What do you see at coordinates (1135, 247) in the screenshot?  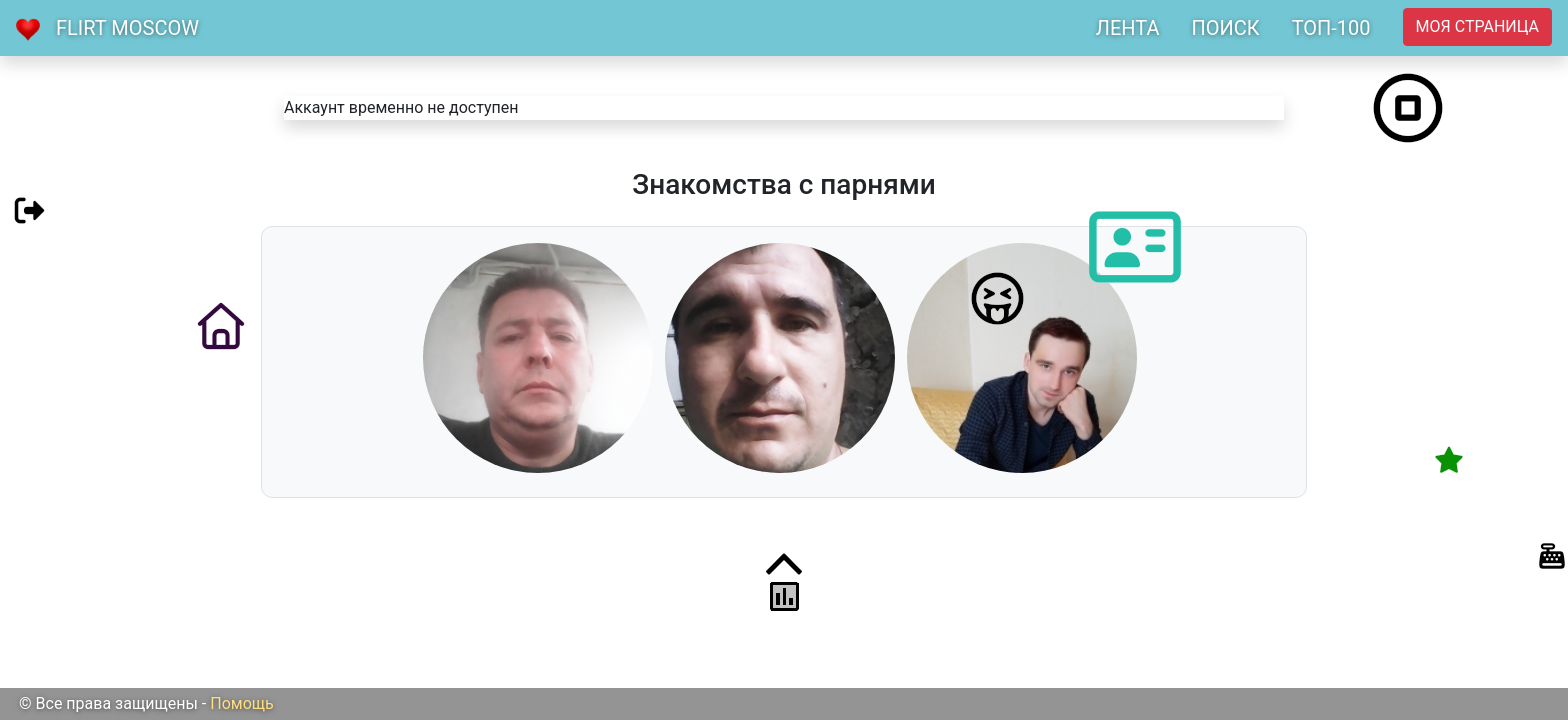 I see `view contact card details` at bounding box center [1135, 247].